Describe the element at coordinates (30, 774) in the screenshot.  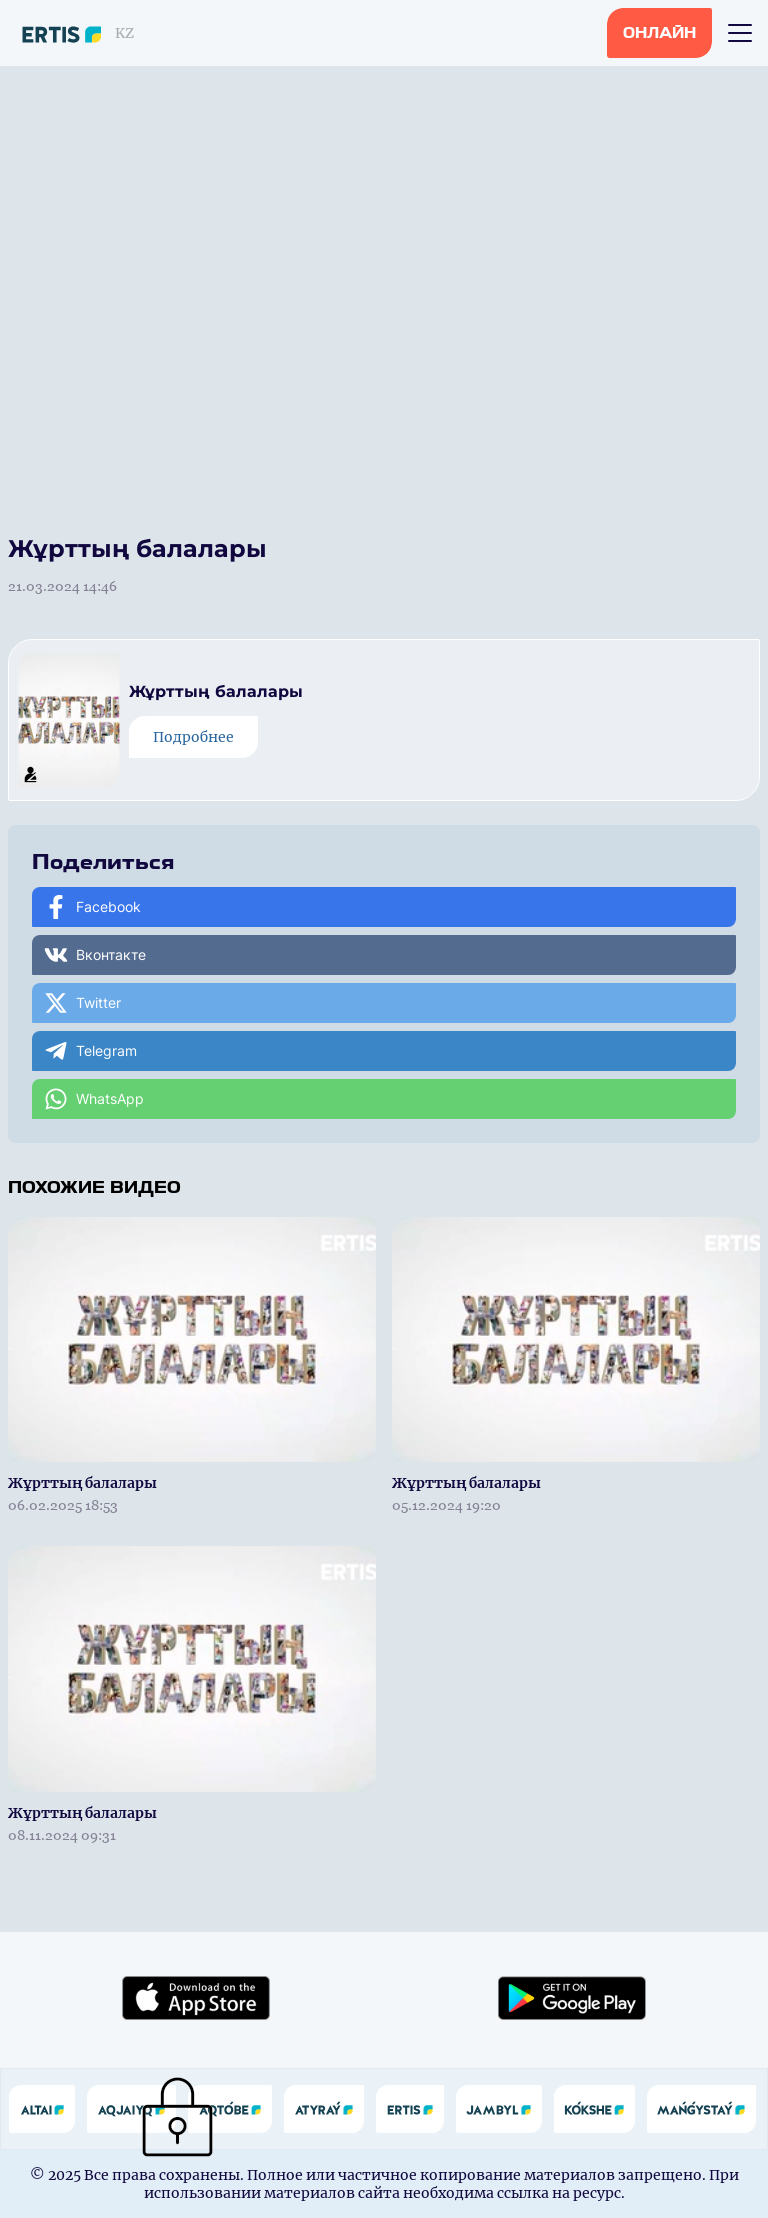
I see `indicates seatbelt status or safety reminder` at that location.